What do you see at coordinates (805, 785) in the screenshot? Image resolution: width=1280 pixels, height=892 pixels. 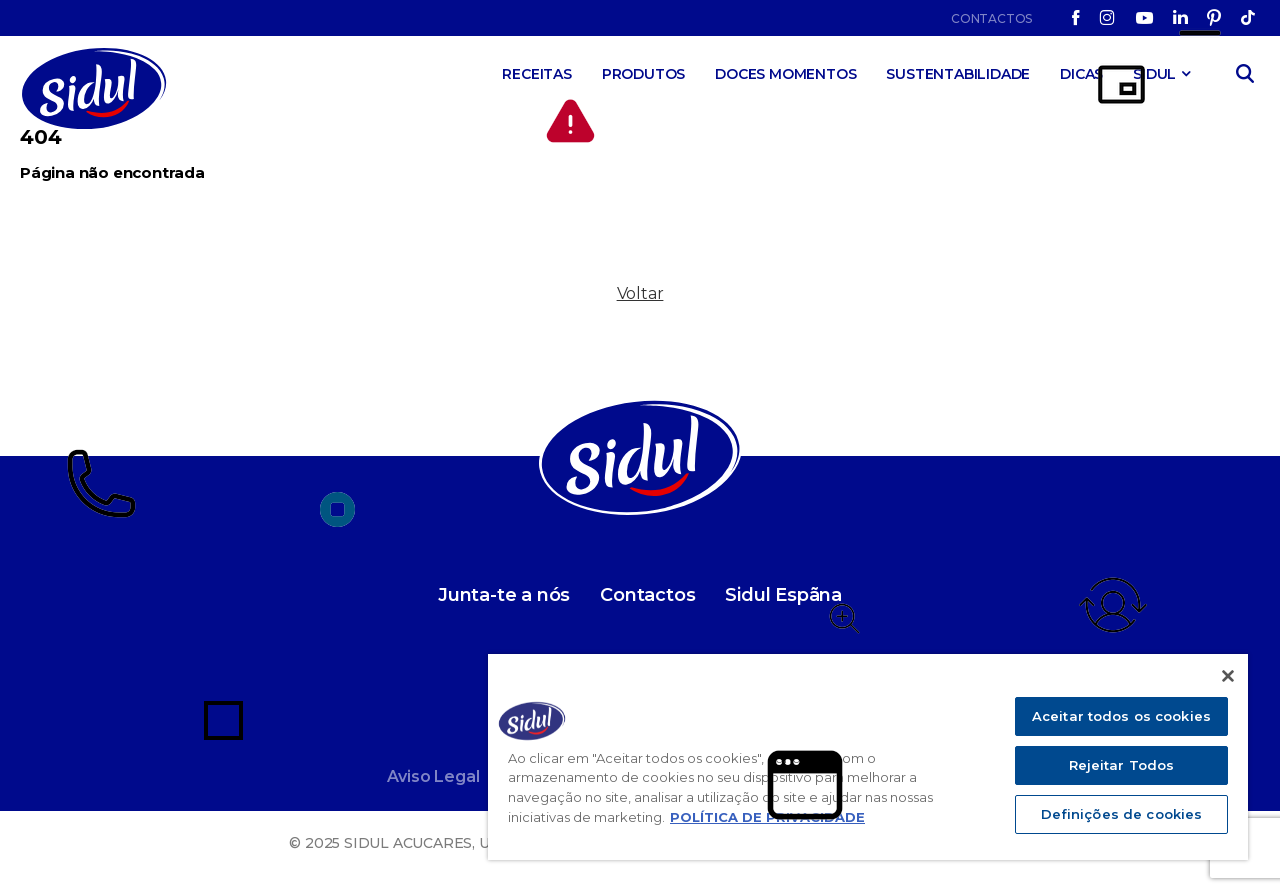 I see `open a new window` at bounding box center [805, 785].